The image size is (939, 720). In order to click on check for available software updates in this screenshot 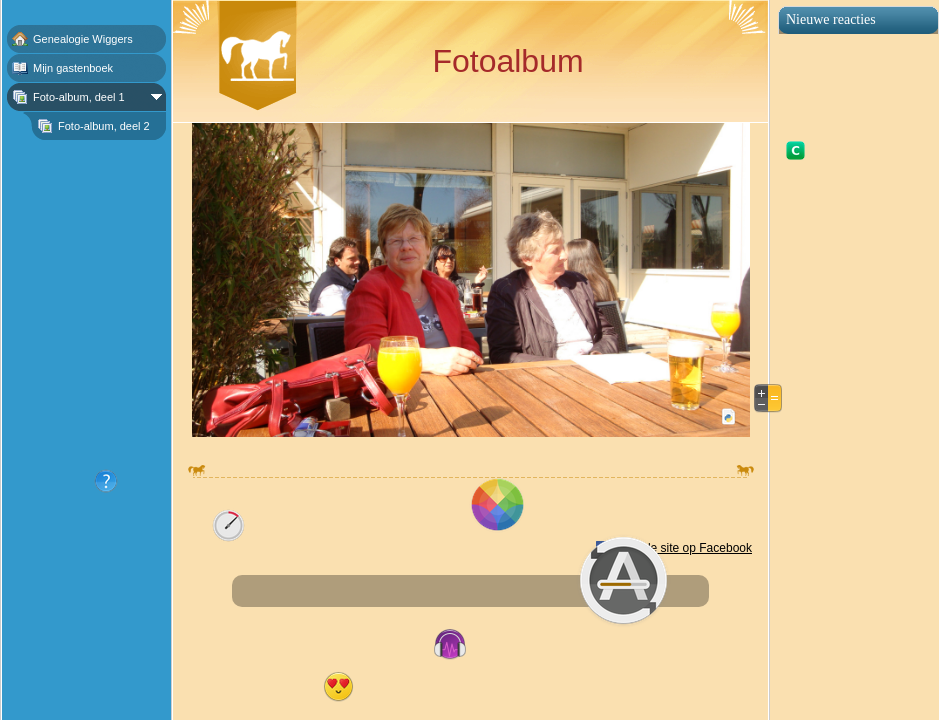, I will do `click(623, 580)`.